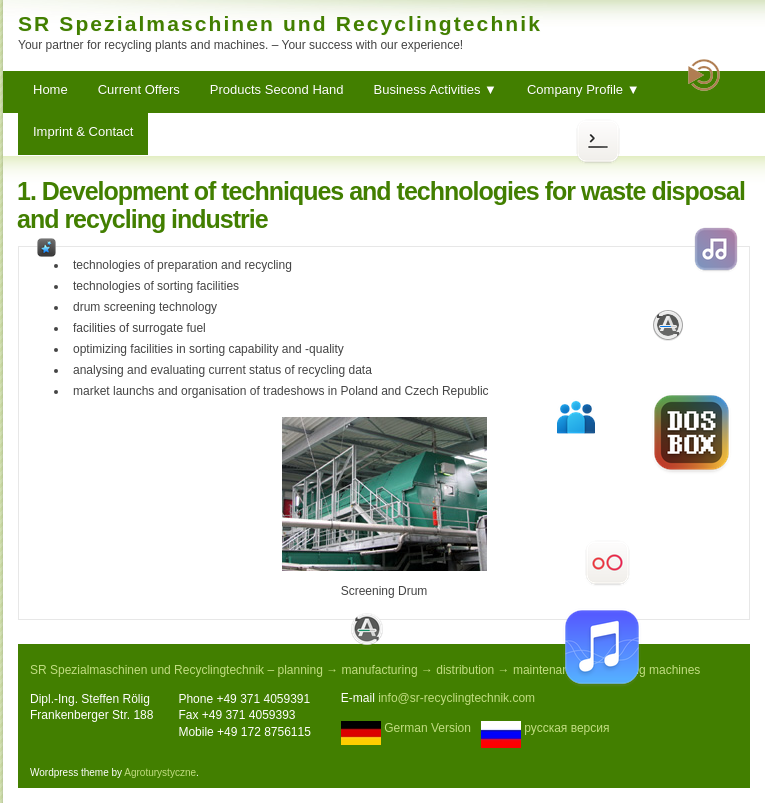 This screenshot has height=803, width=768. Describe the element at coordinates (607, 562) in the screenshot. I see `launch genymotion android emulator` at that location.